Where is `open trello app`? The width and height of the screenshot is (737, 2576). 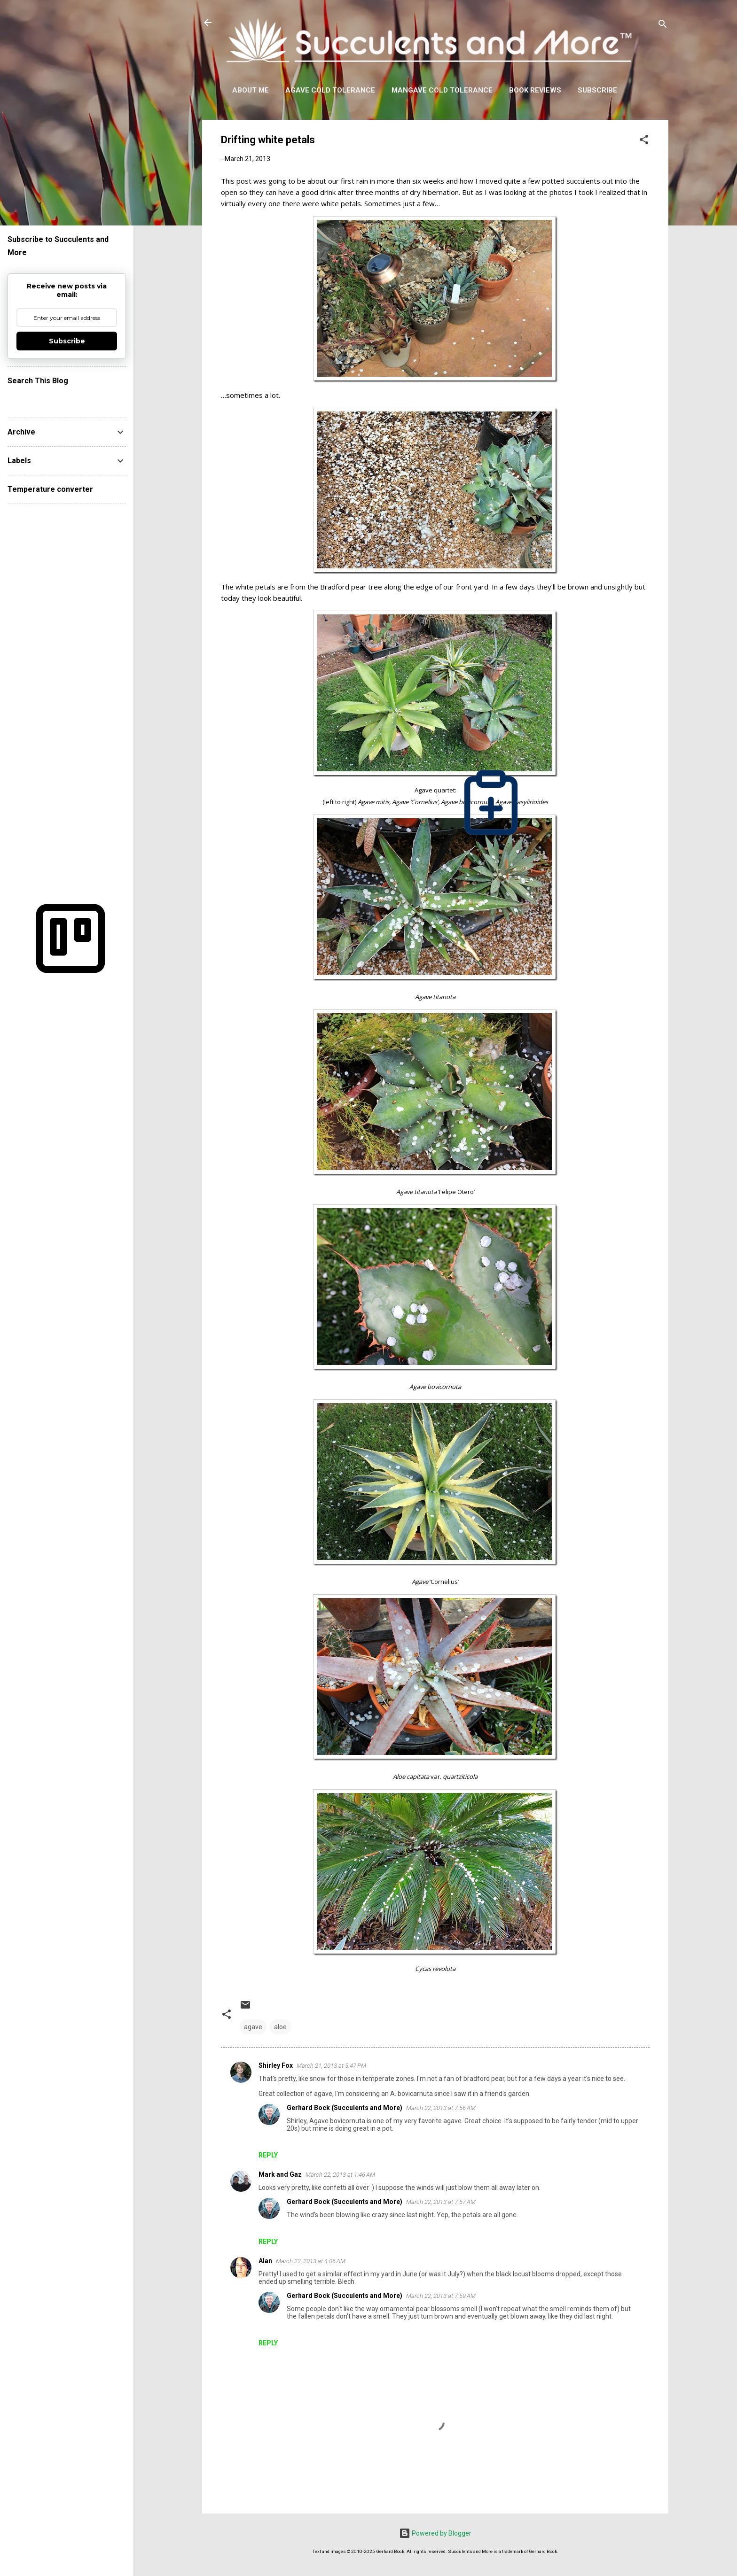 open trello app is located at coordinates (71, 939).